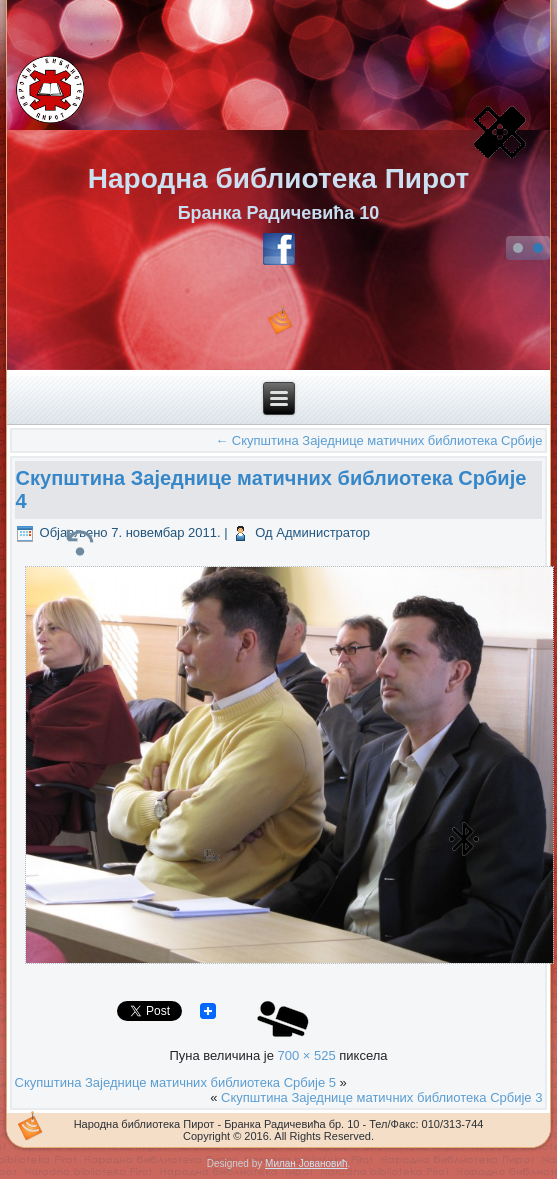  Describe the element at coordinates (212, 855) in the screenshot. I see `construction or building in progress` at that location.